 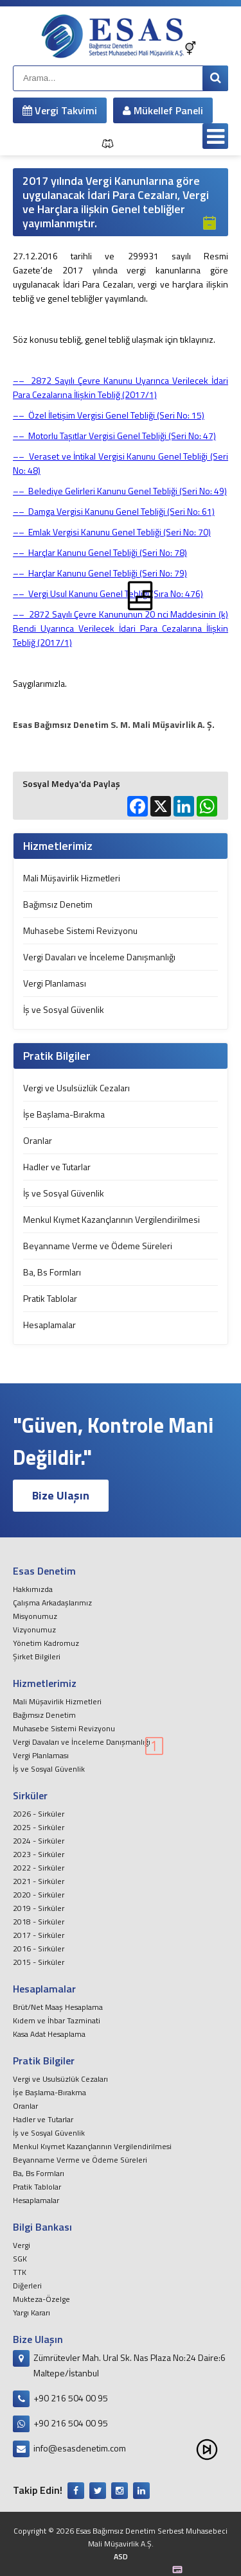 What do you see at coordinates (207, 2450) in the screenshot?
I see `skip to the next track or media item` at bounding box center [207, 2450].